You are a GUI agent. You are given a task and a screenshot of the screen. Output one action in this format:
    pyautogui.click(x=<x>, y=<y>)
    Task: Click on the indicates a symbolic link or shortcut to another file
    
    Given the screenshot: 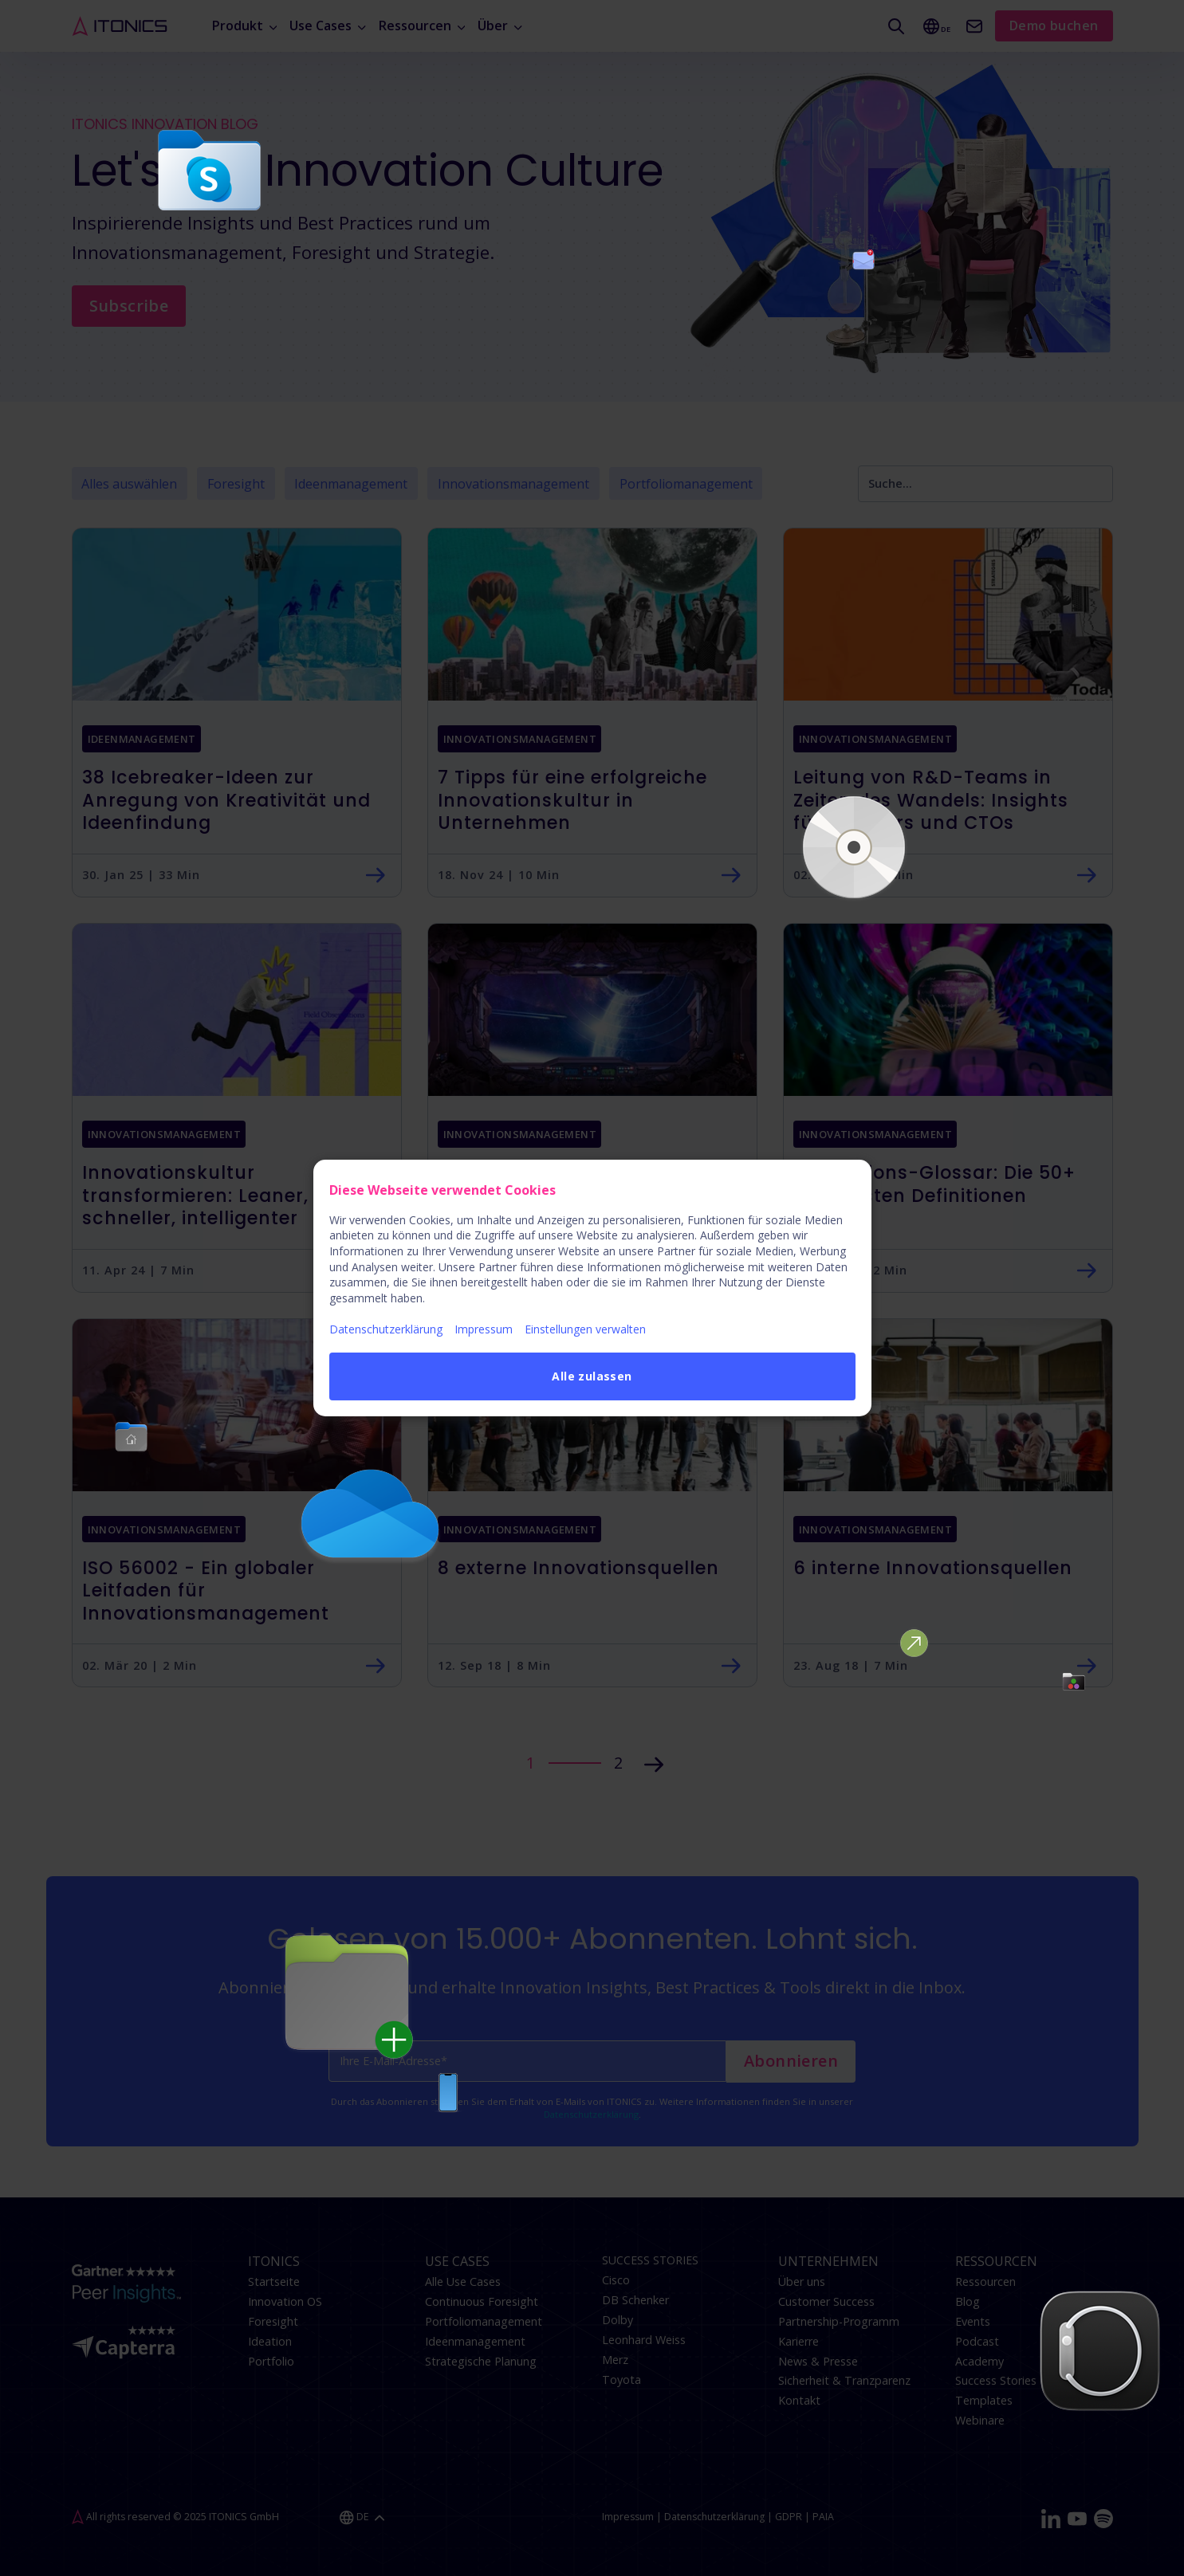 What is the action you would take?
    pyautogui.click(x=914, y=1643)
    